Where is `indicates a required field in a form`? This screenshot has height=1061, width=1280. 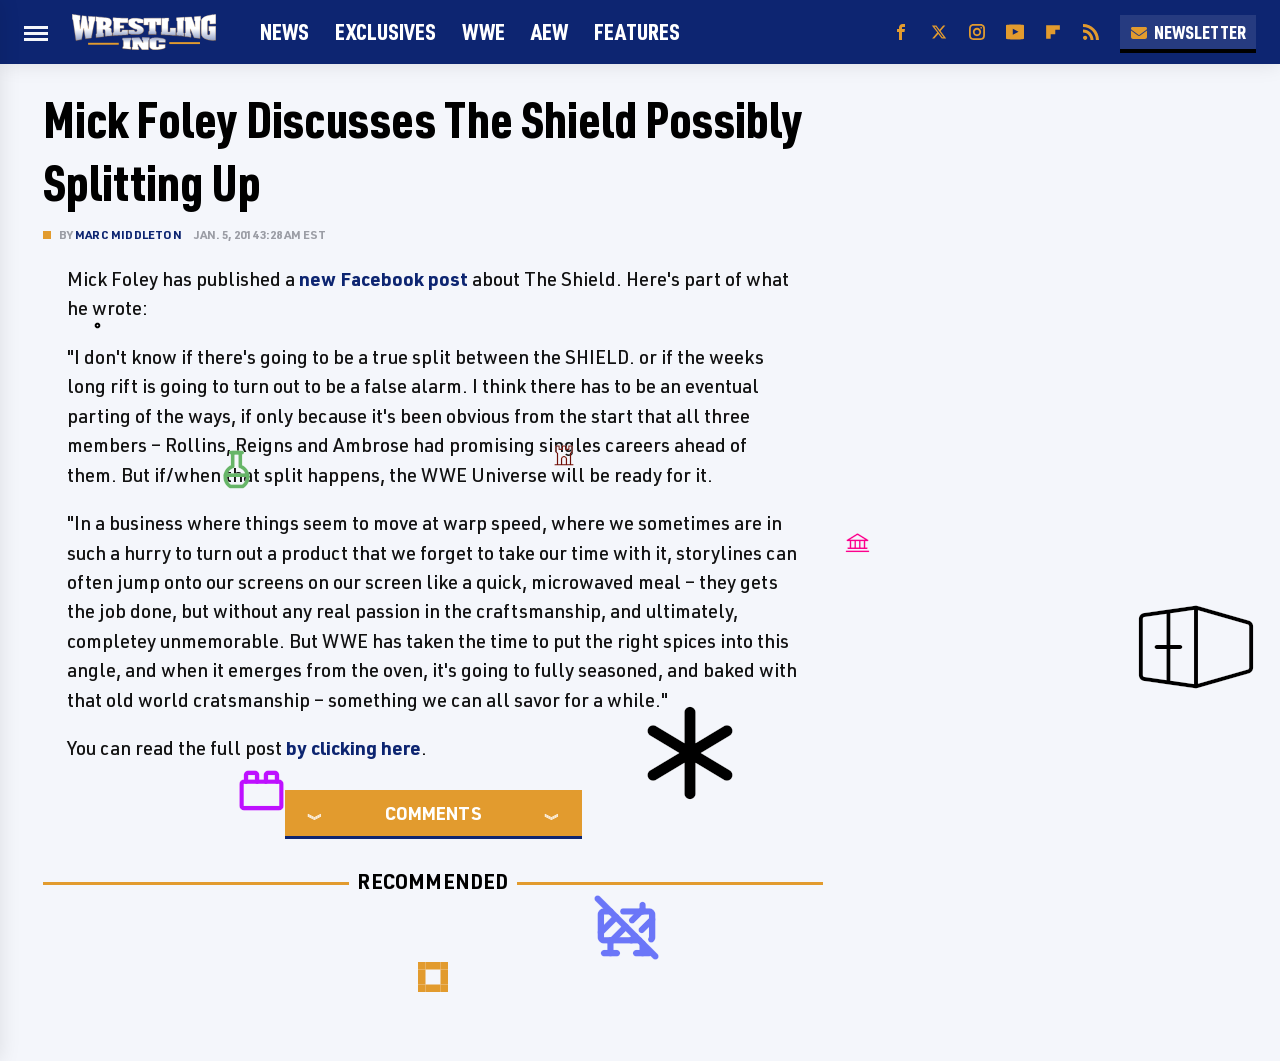
indicates a required field in a form is located at coordinates (690, 753).